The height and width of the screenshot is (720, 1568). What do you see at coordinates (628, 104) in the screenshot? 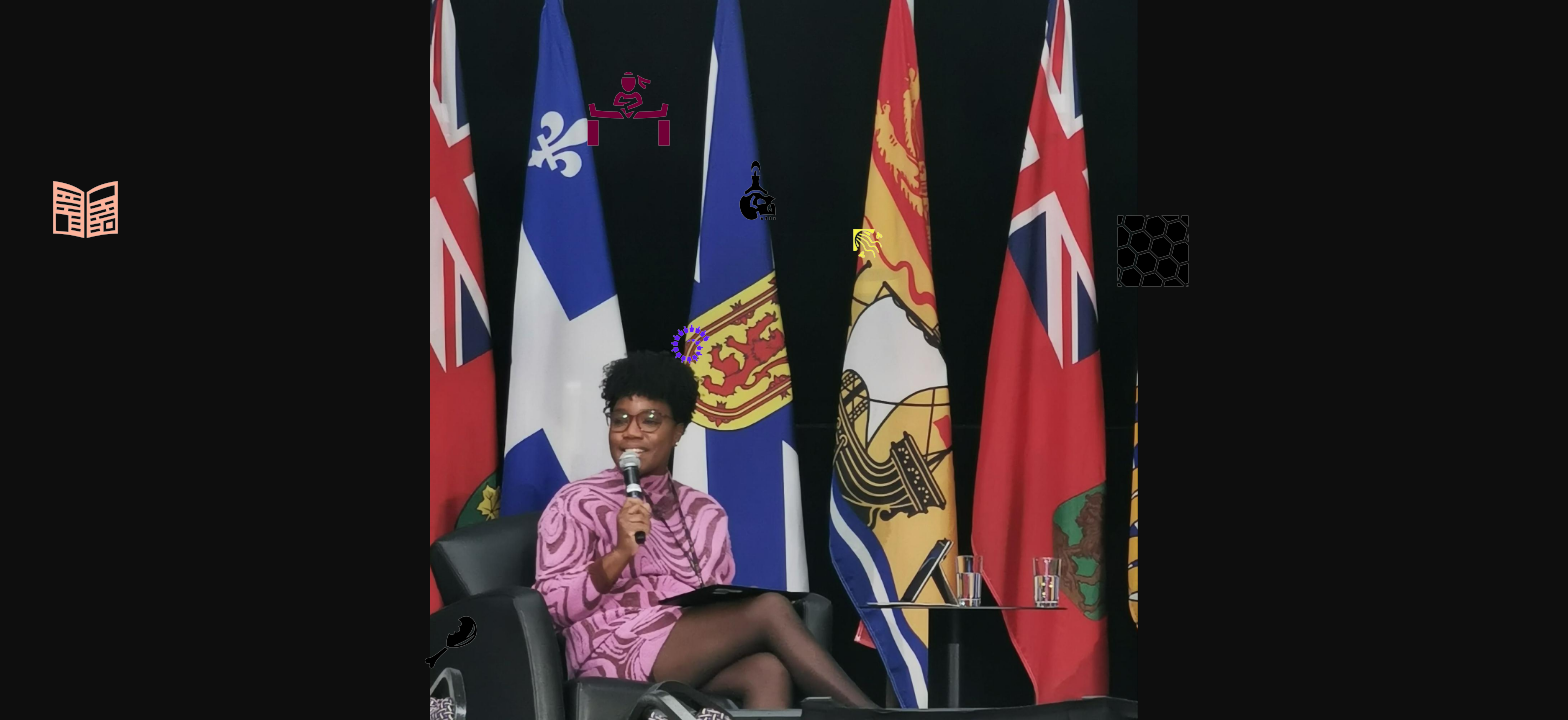
I see `flexibility or stretching exercise option` at bounding box center [628, 104].